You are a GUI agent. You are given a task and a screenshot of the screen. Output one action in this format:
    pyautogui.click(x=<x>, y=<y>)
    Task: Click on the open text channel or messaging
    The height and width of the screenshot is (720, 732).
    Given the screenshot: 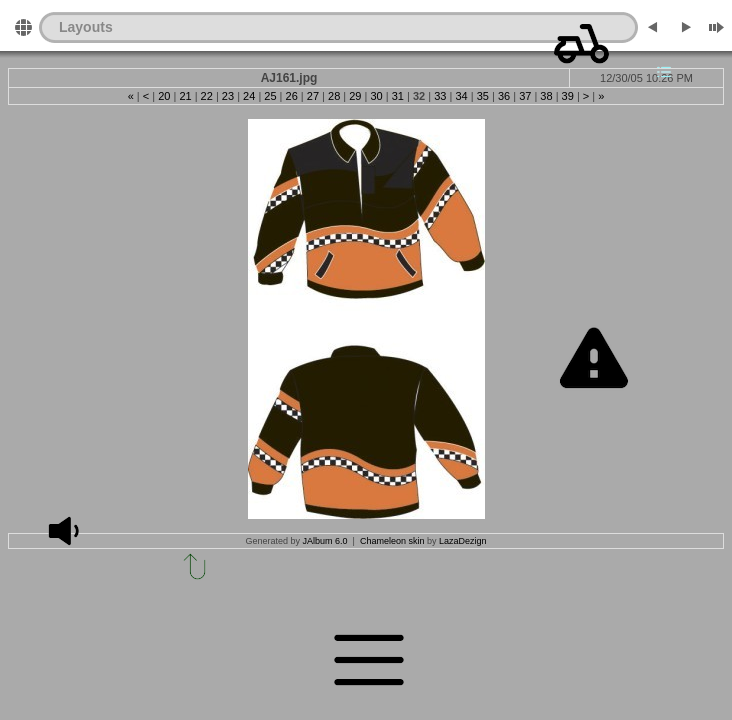 What is the action you would take?
    pyautogui.click(x=369, y=660)
    